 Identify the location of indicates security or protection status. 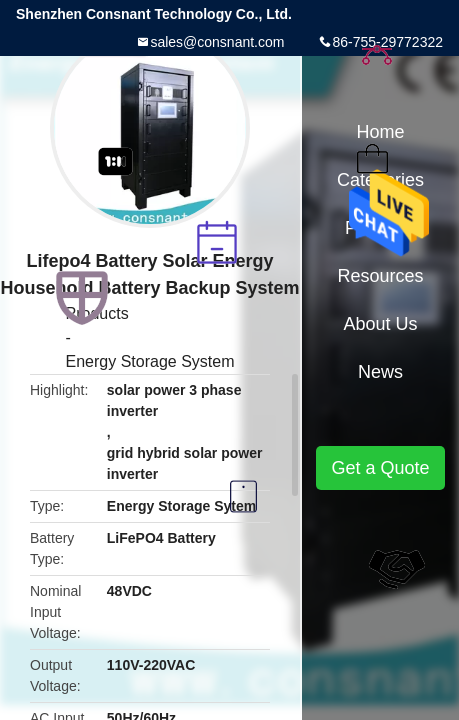
(82, 295).